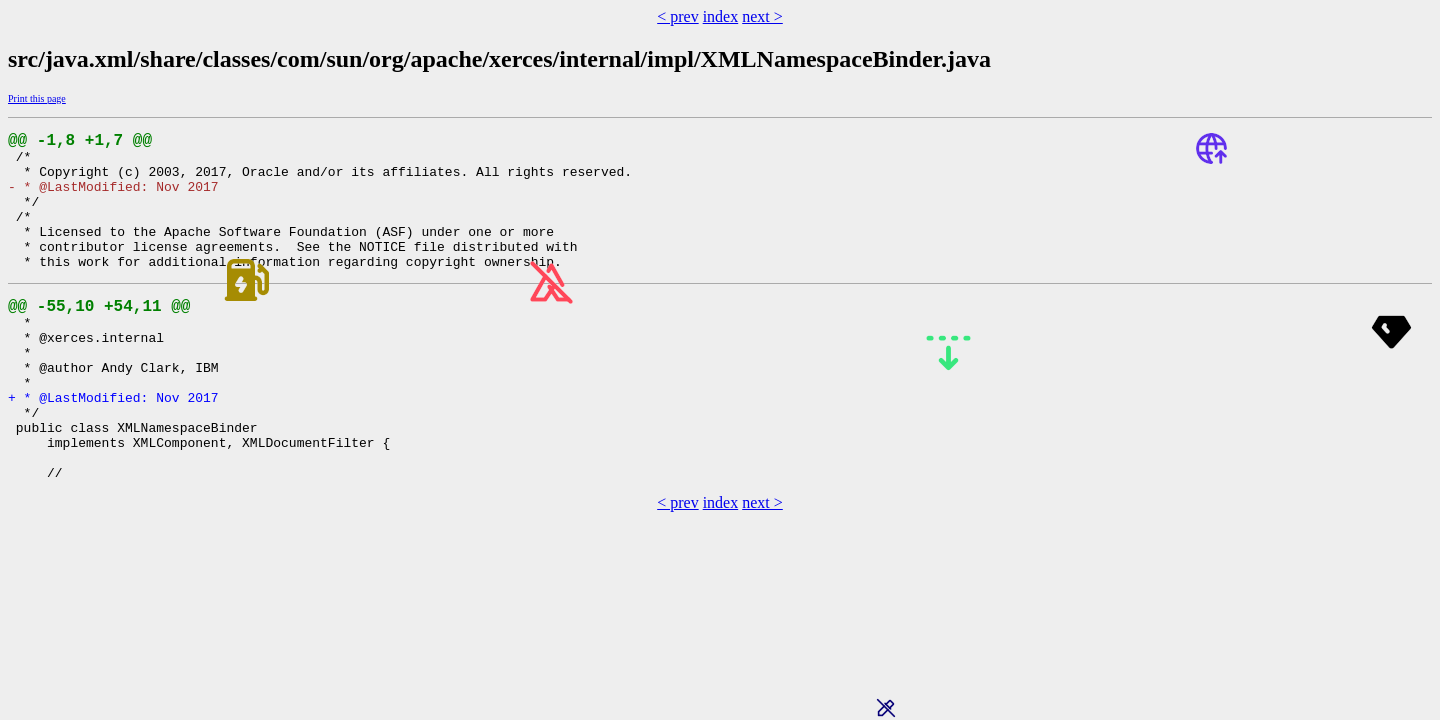 This screenshot has width=1440, height=720. I want to click on camping site unavailable or closed, so click(551, 282).